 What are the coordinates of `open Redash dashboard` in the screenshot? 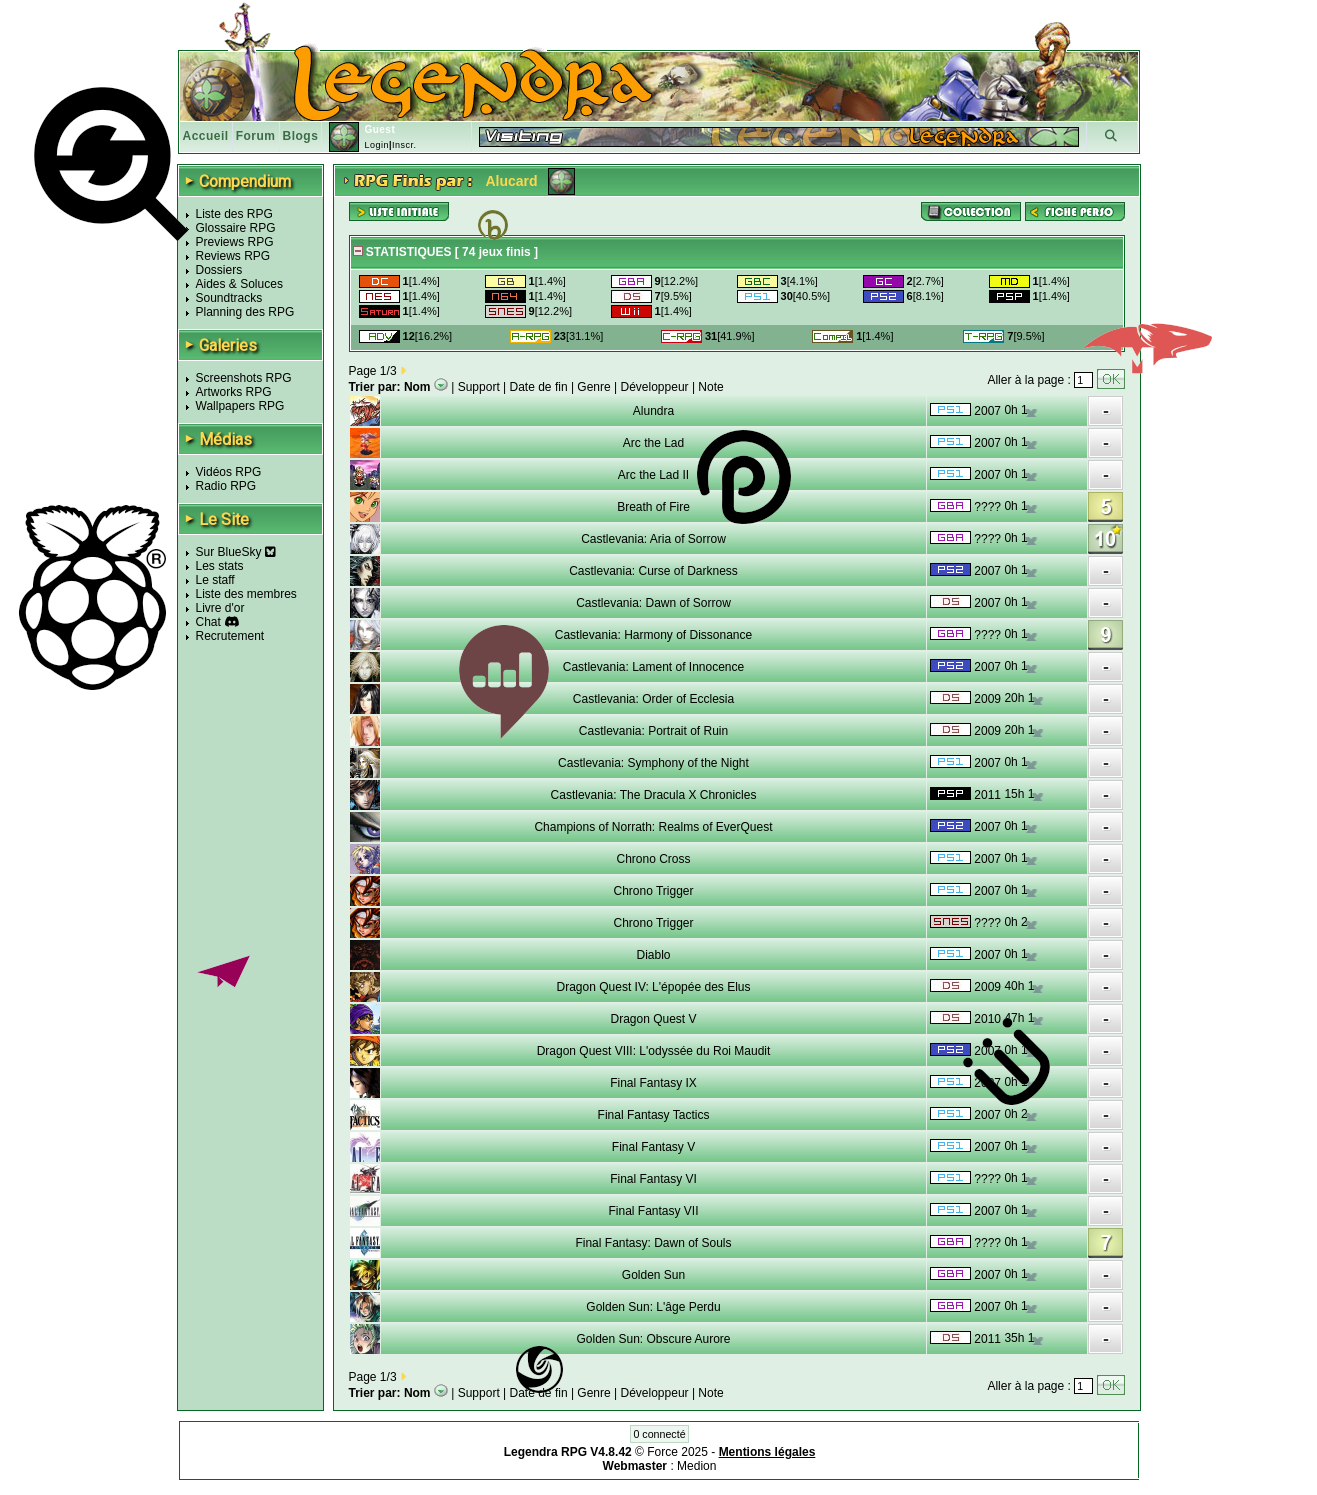 It's located at (504, 682).